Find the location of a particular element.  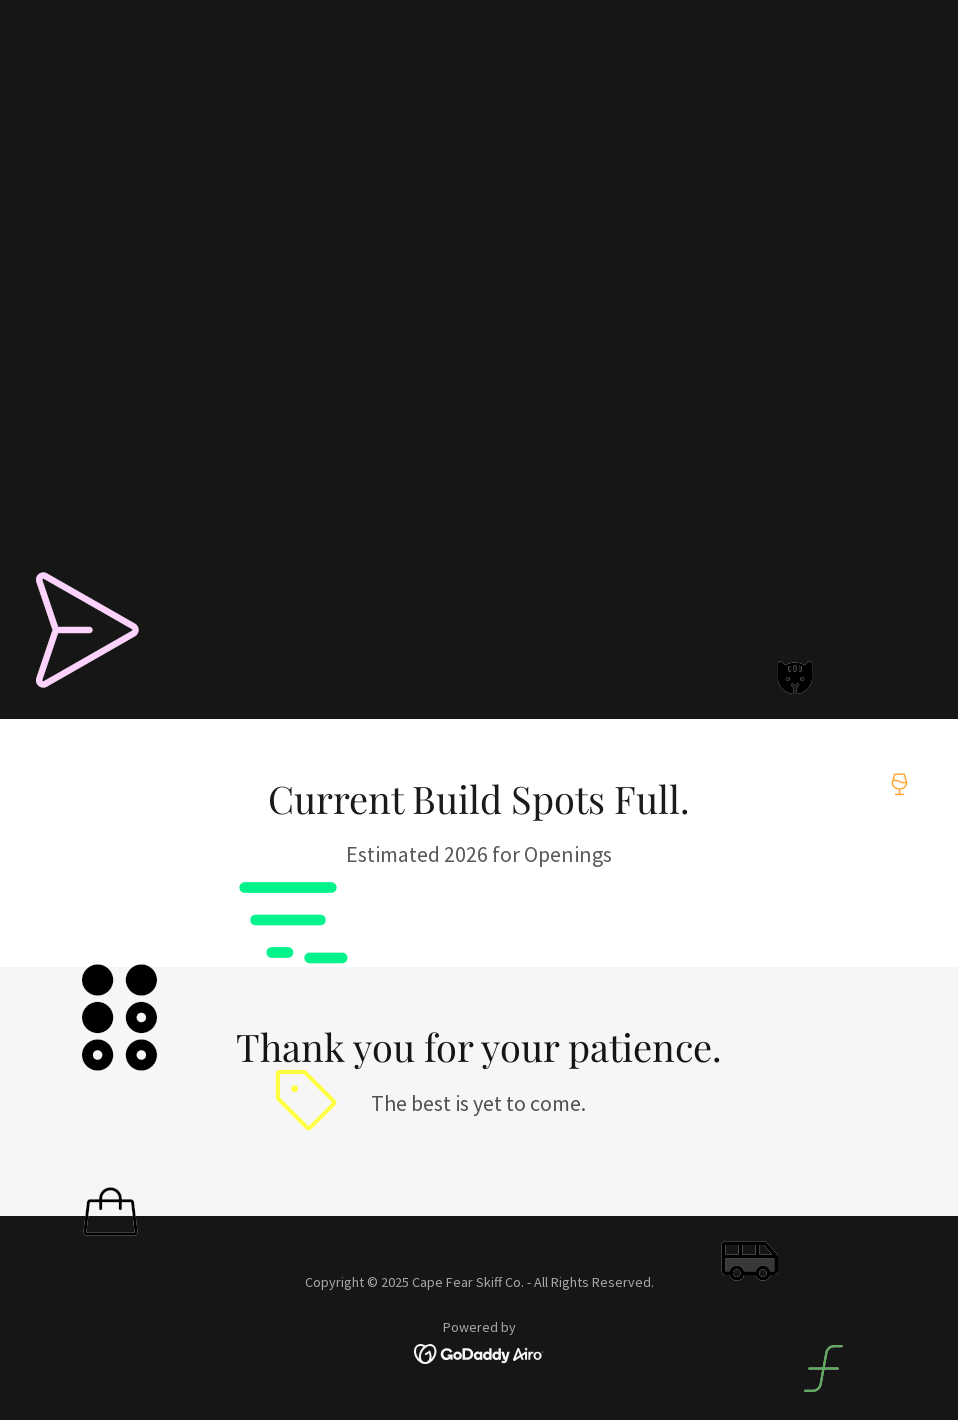

remove a filter from current view is located at coordinates (288, 920).